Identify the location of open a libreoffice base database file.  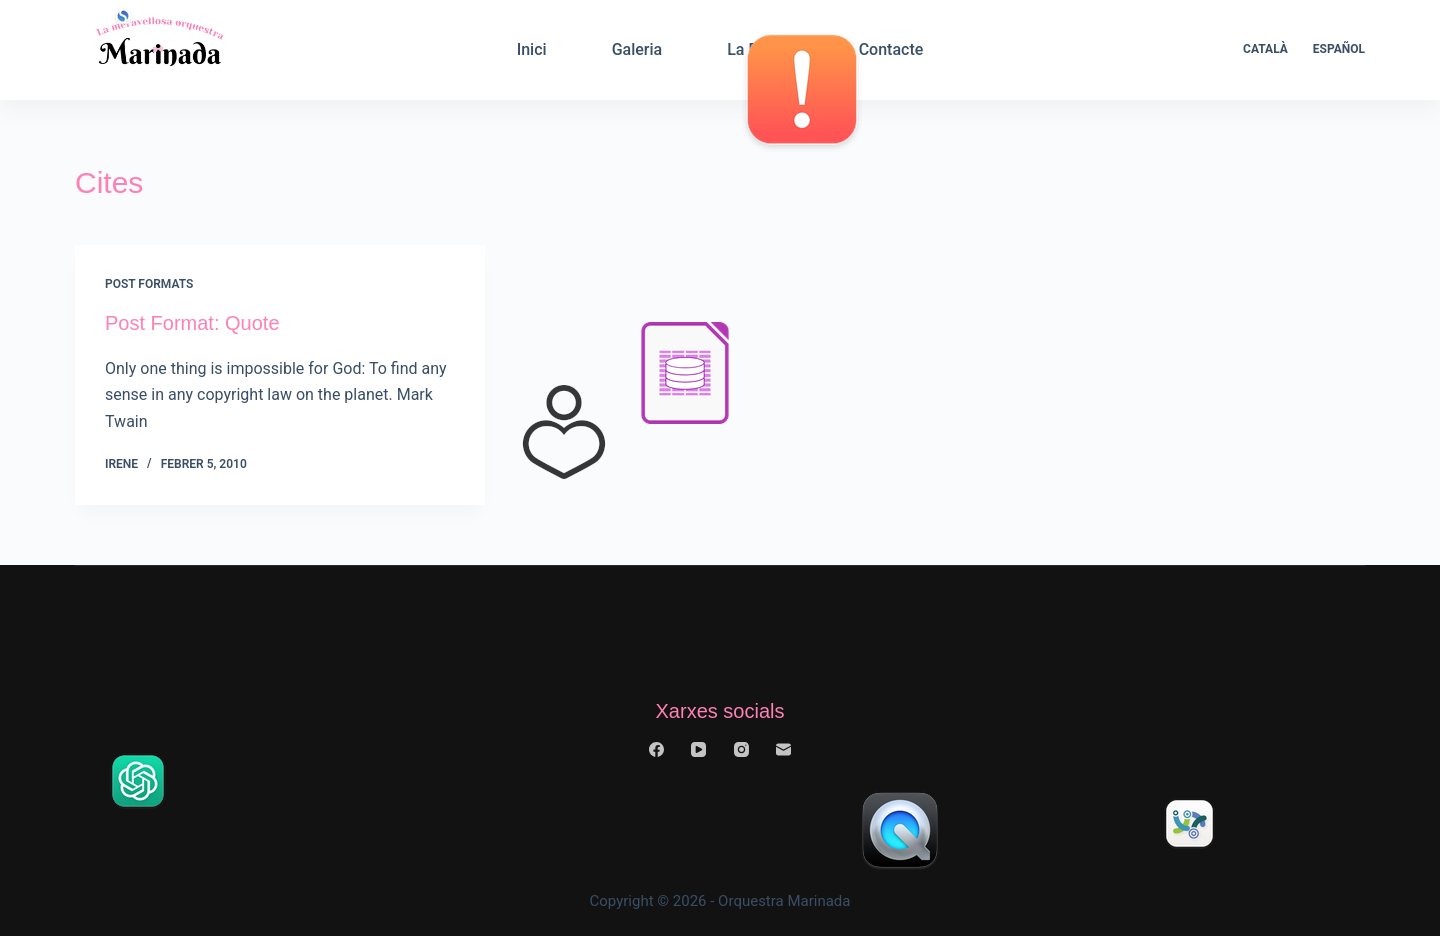
(685, 373).